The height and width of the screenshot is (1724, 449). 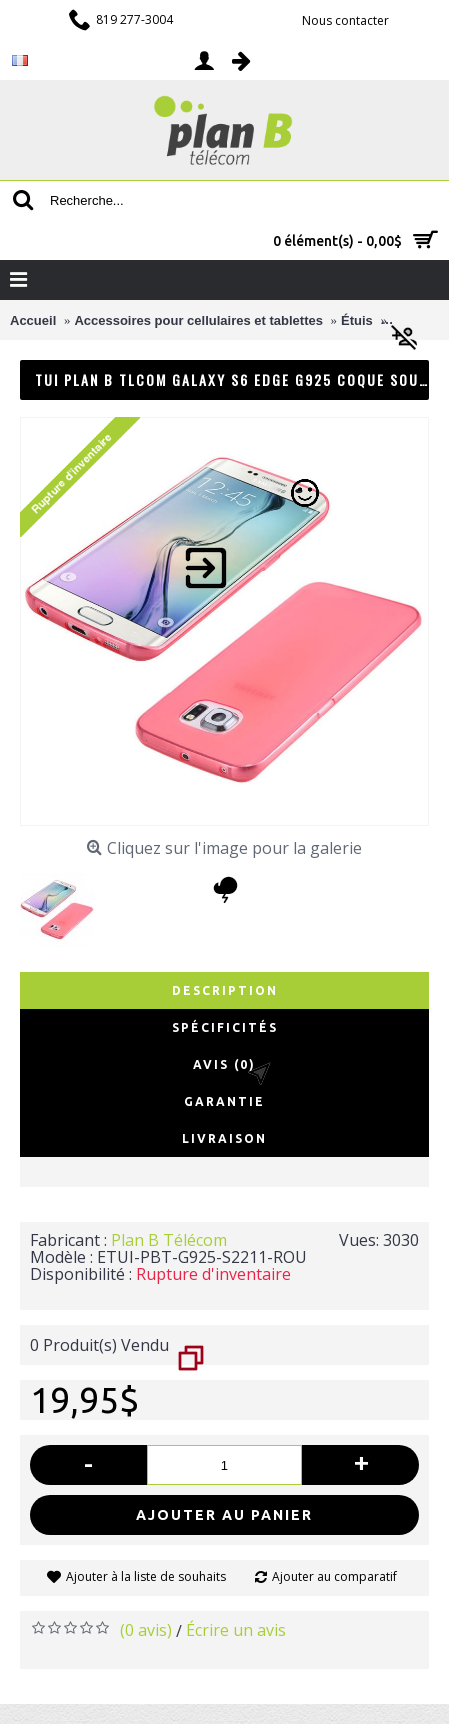 What do you see at coordinates (225, 889) in the screenshot?
I see `indicates thunderstorm or severe weather conditions` at bounding box center [225, 889].